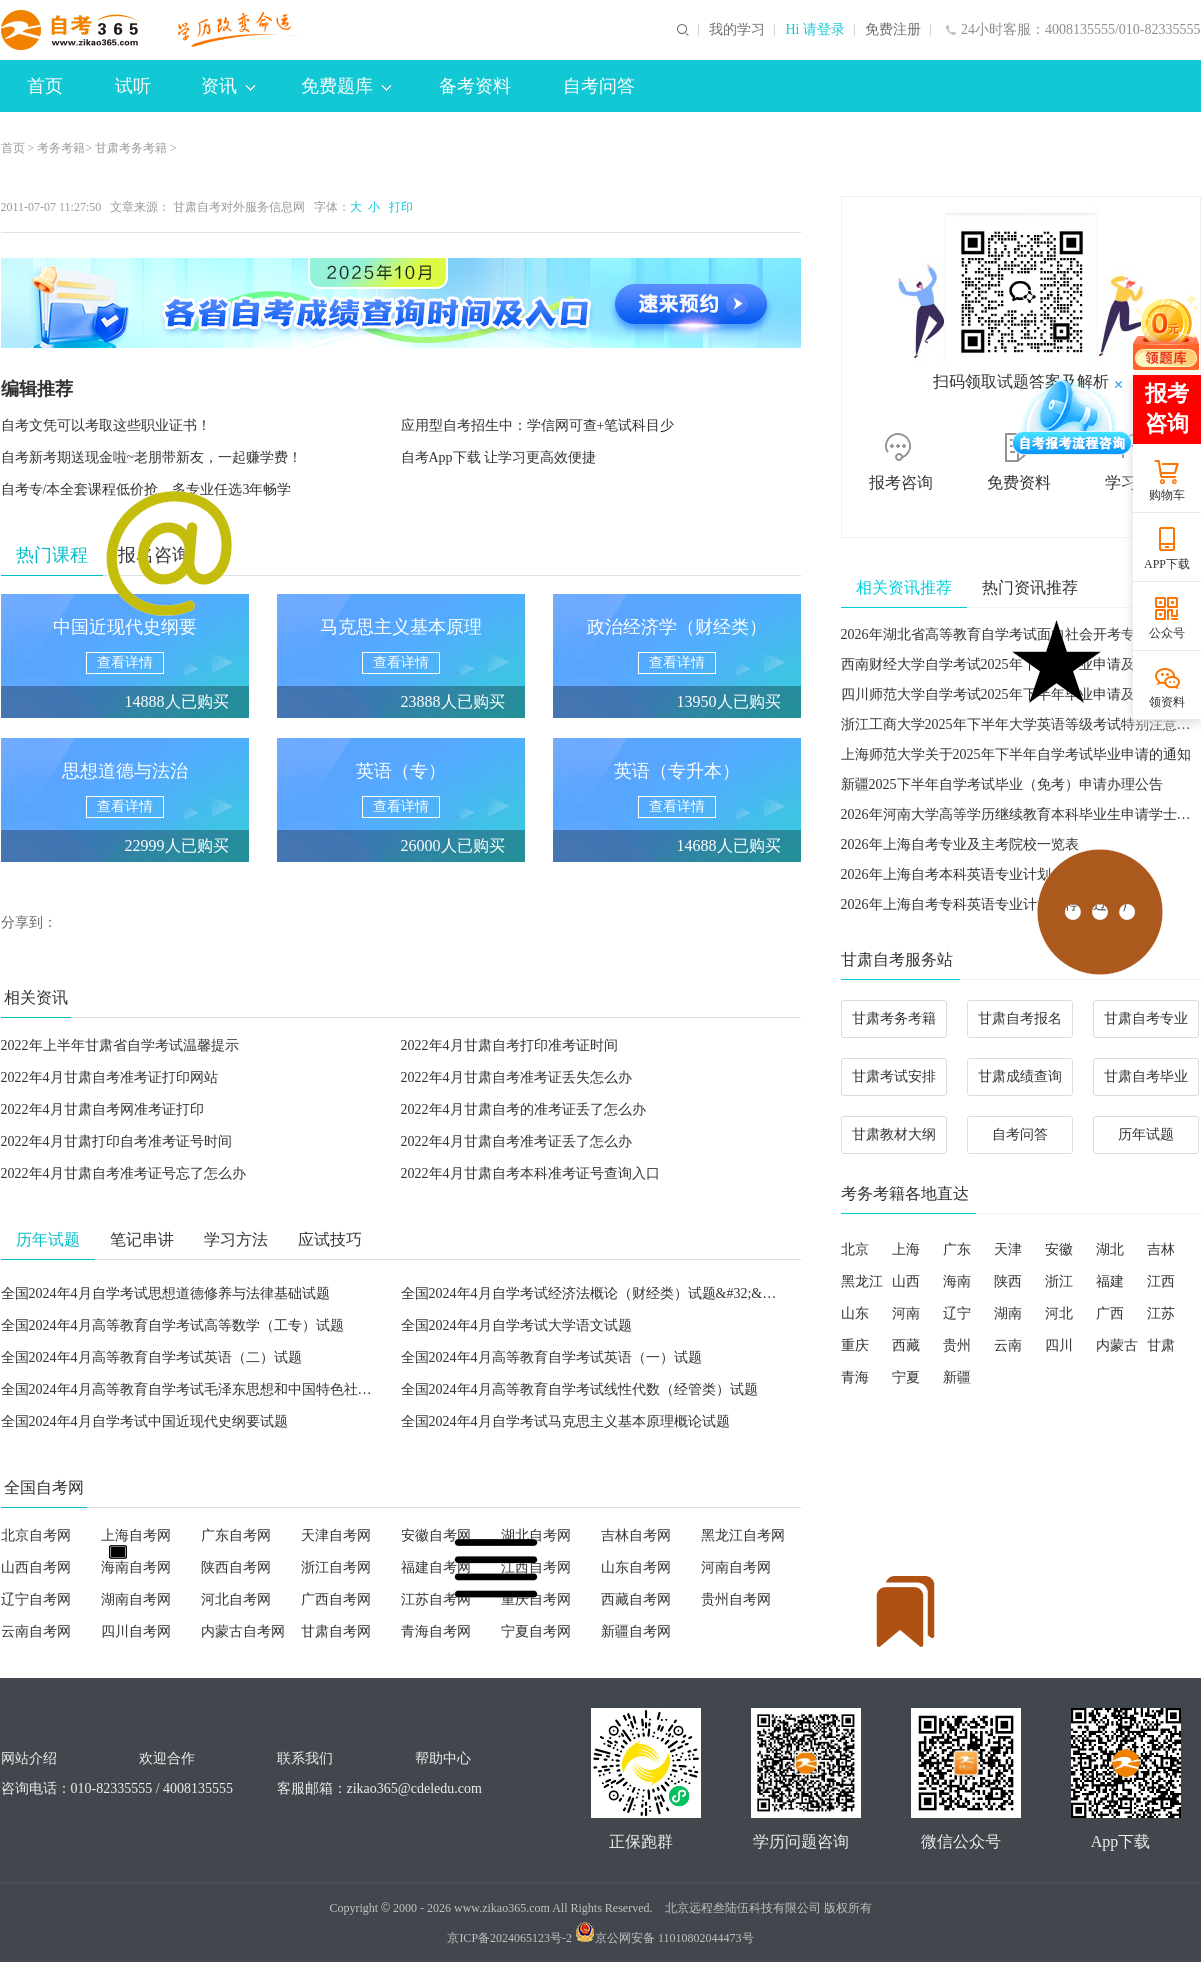 The height and width of the screenshot is (1962, 1201). What do you see at coordinates (169, 554) in the screenshot?
I see `mention a user in a post or comment` at bounding box center [169, 554].